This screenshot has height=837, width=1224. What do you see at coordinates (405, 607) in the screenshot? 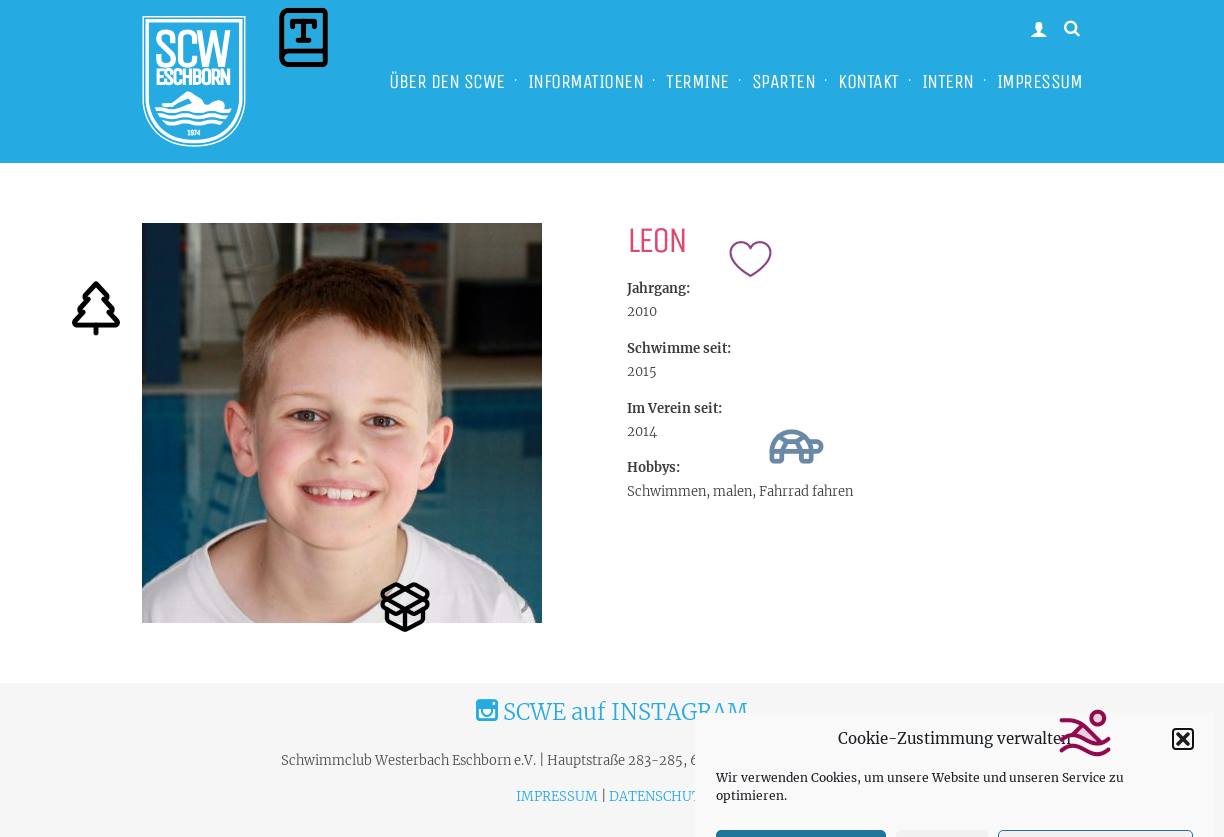
I see `view package contents` at bounding box center [405, 607].